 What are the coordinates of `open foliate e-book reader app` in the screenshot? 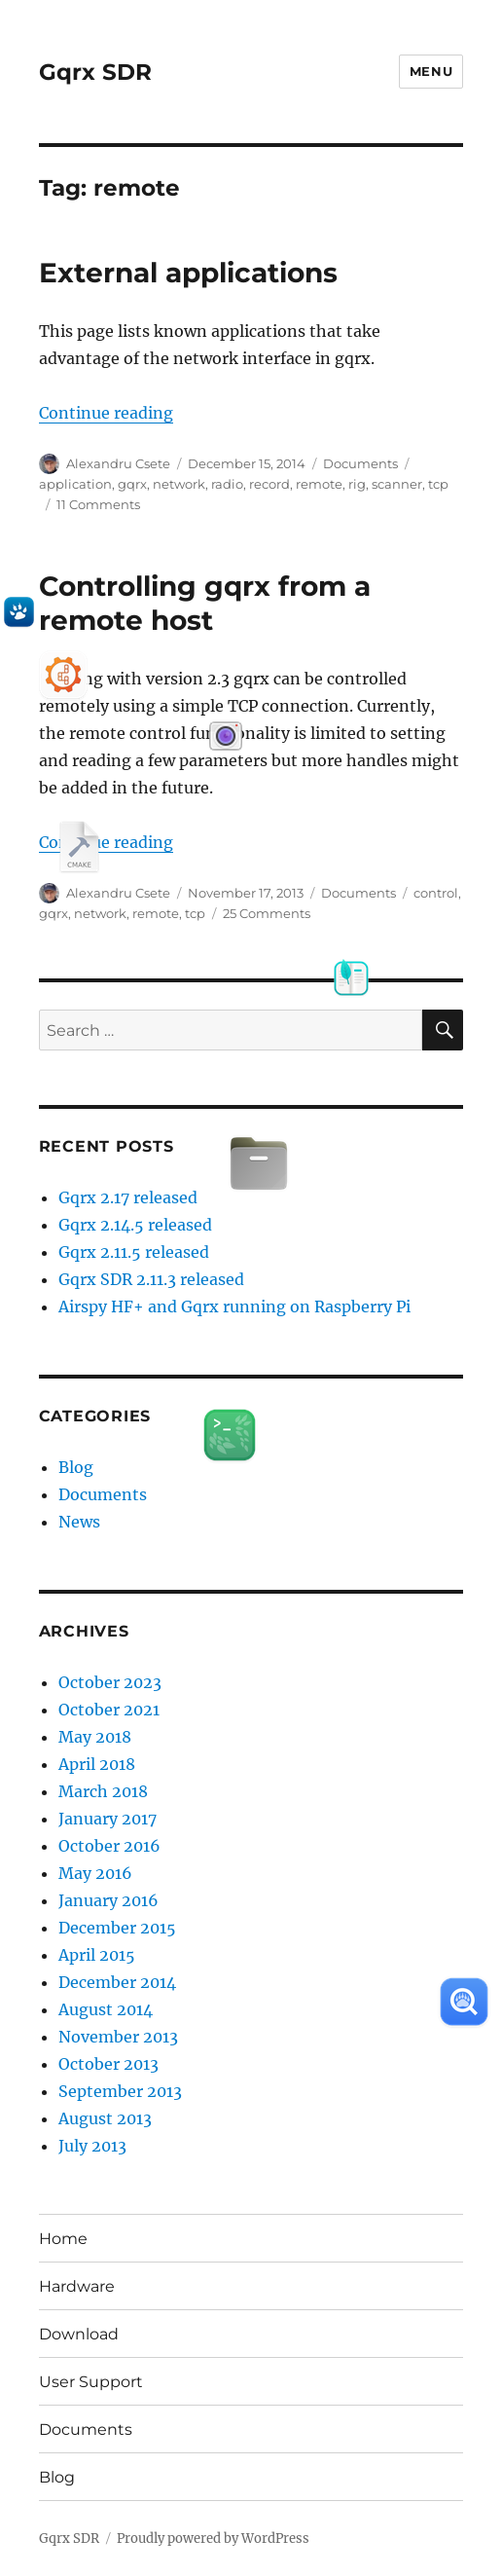 It's located at (351, 978).